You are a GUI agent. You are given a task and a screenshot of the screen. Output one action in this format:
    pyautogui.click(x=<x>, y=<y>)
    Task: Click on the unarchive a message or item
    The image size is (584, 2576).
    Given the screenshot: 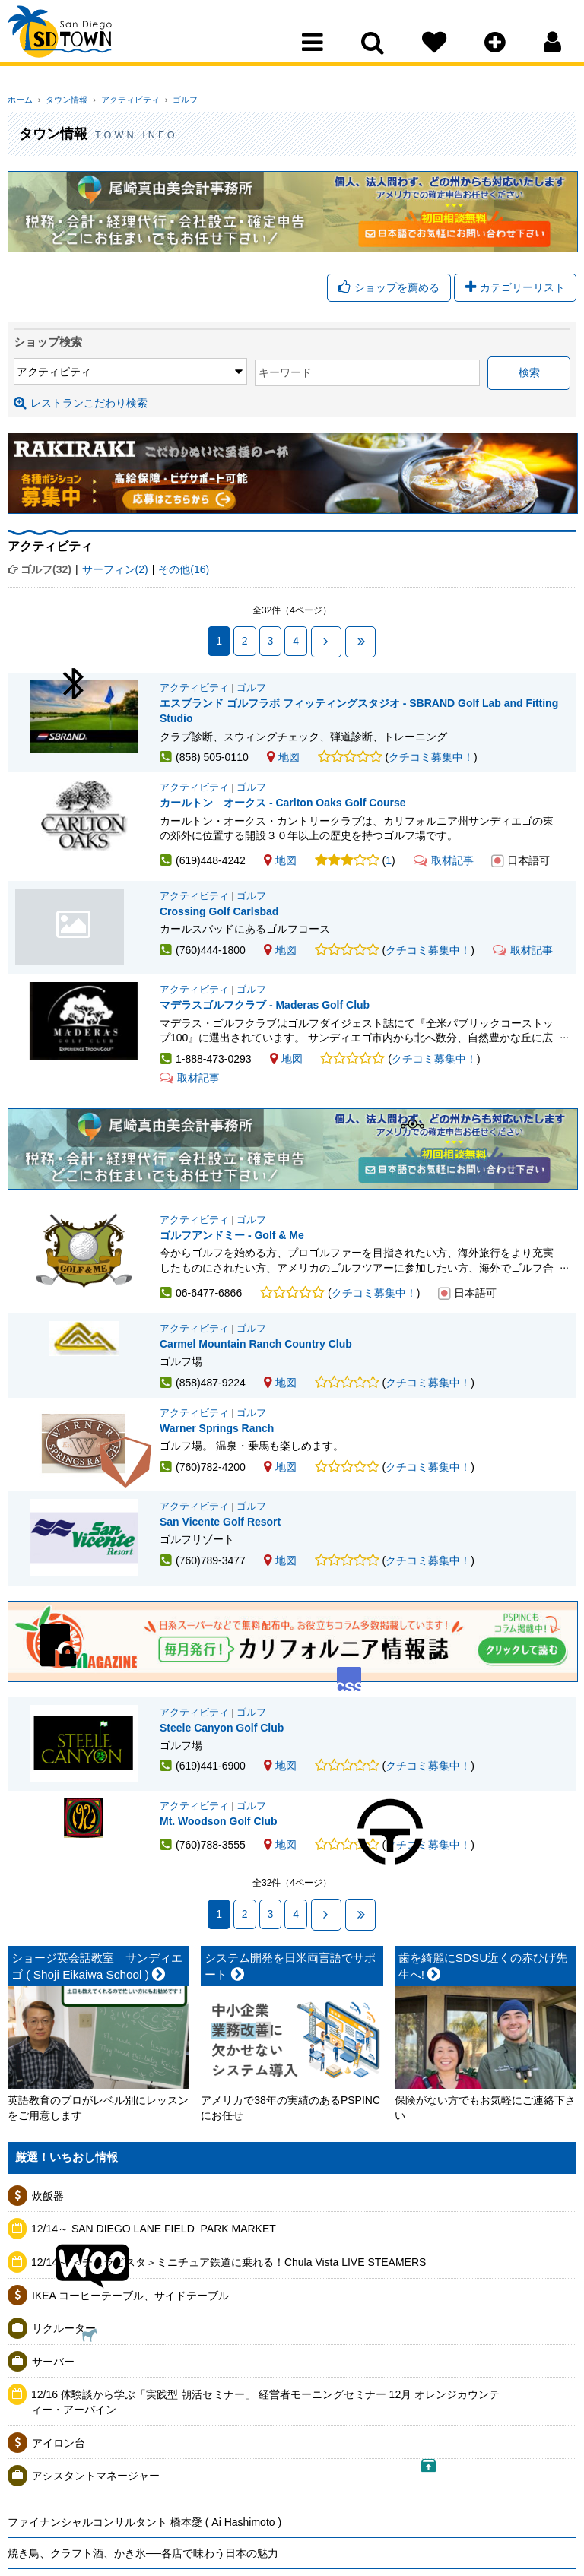 What is the action you would take?
    pyautogui.click(x=428, y=2465)
    